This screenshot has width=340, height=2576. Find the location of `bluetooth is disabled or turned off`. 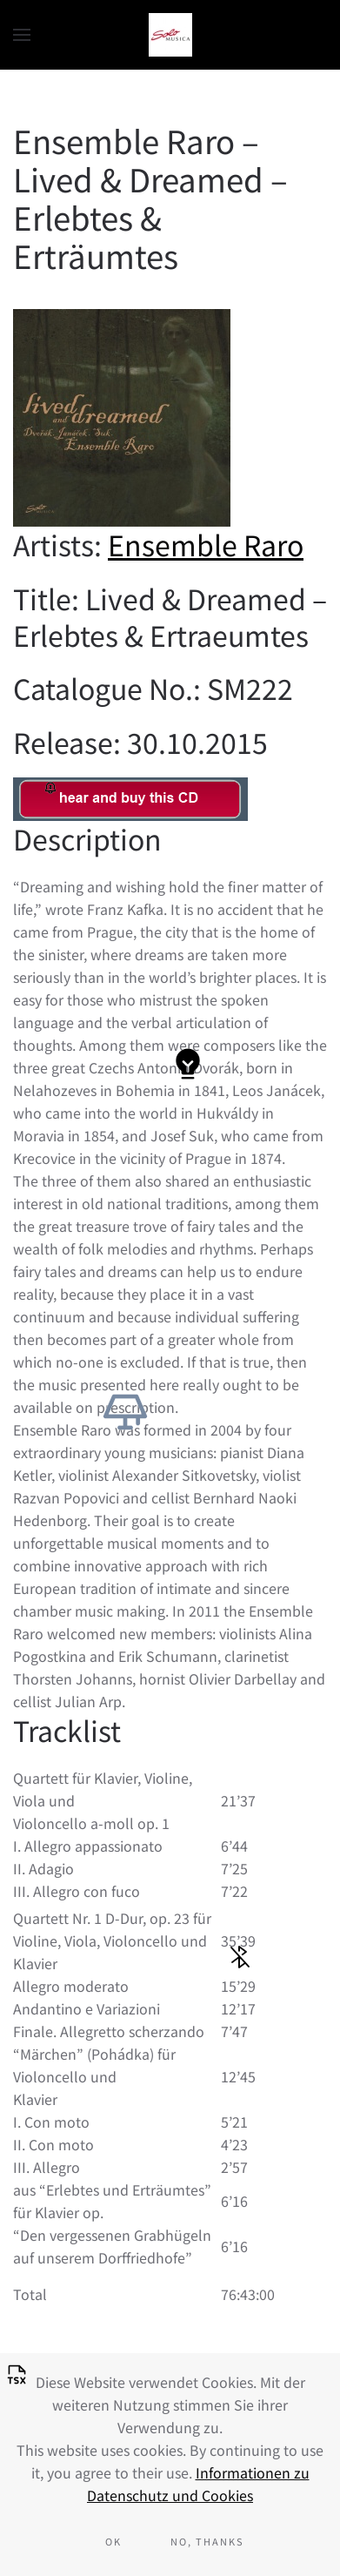

bluetooth is disabled or turned off is located at coordinates (239, 1957).